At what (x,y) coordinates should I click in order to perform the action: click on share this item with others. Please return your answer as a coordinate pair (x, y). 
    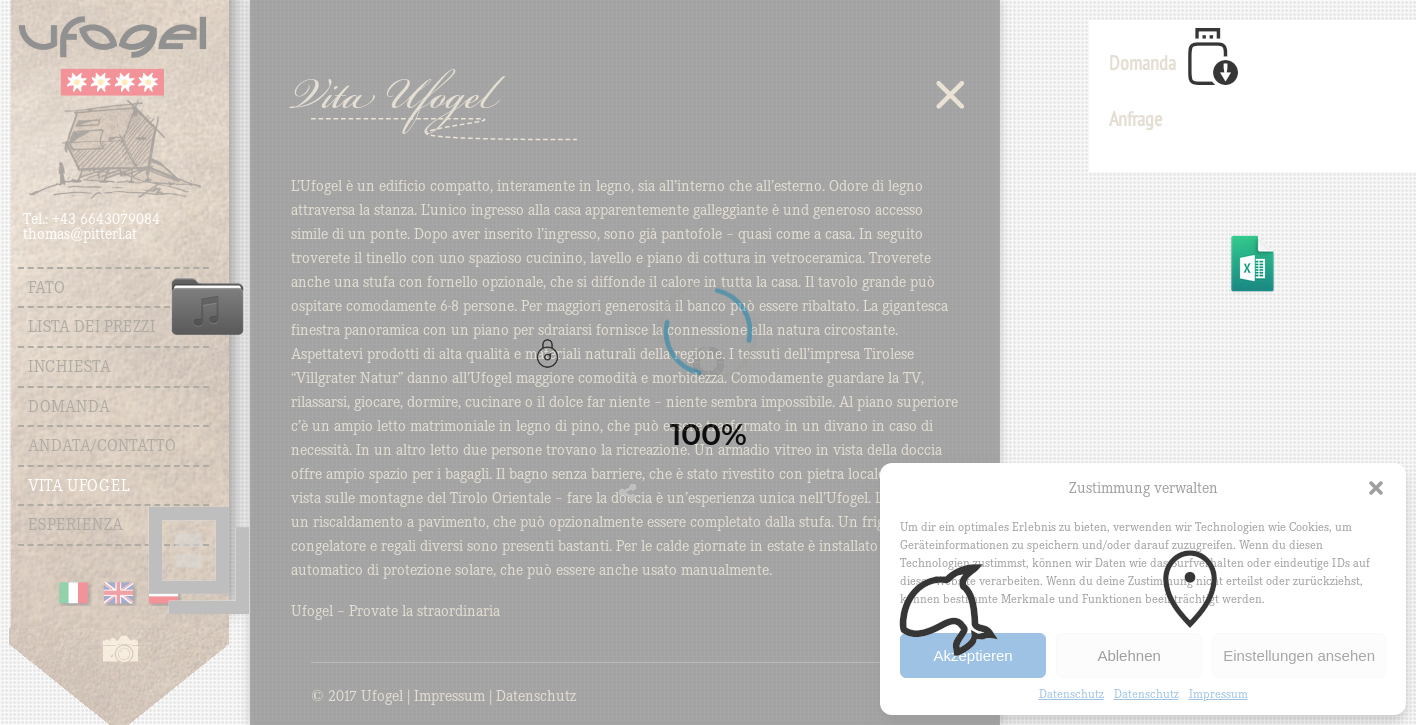
    Looking at the image, I should click on (627, 492).